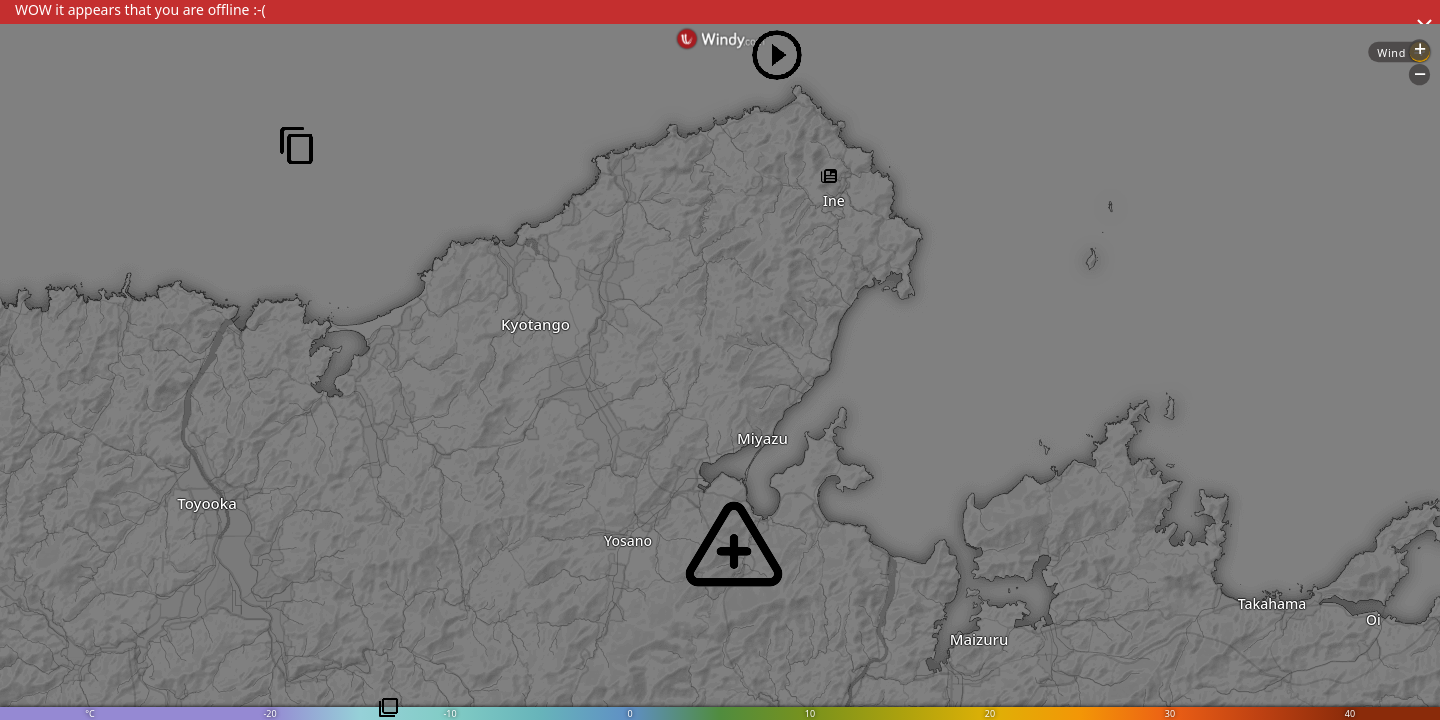  I want to click on play media or video content, so click(777, 55).